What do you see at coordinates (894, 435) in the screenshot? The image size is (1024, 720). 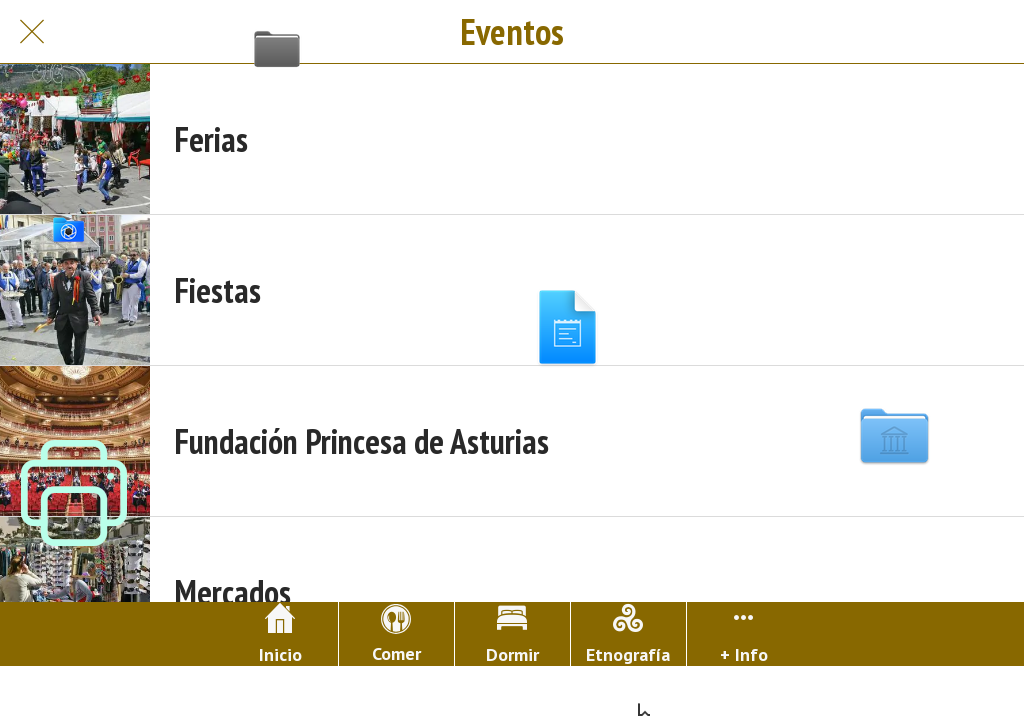 I see `open the system library folder` at bounding box center [894, 435].